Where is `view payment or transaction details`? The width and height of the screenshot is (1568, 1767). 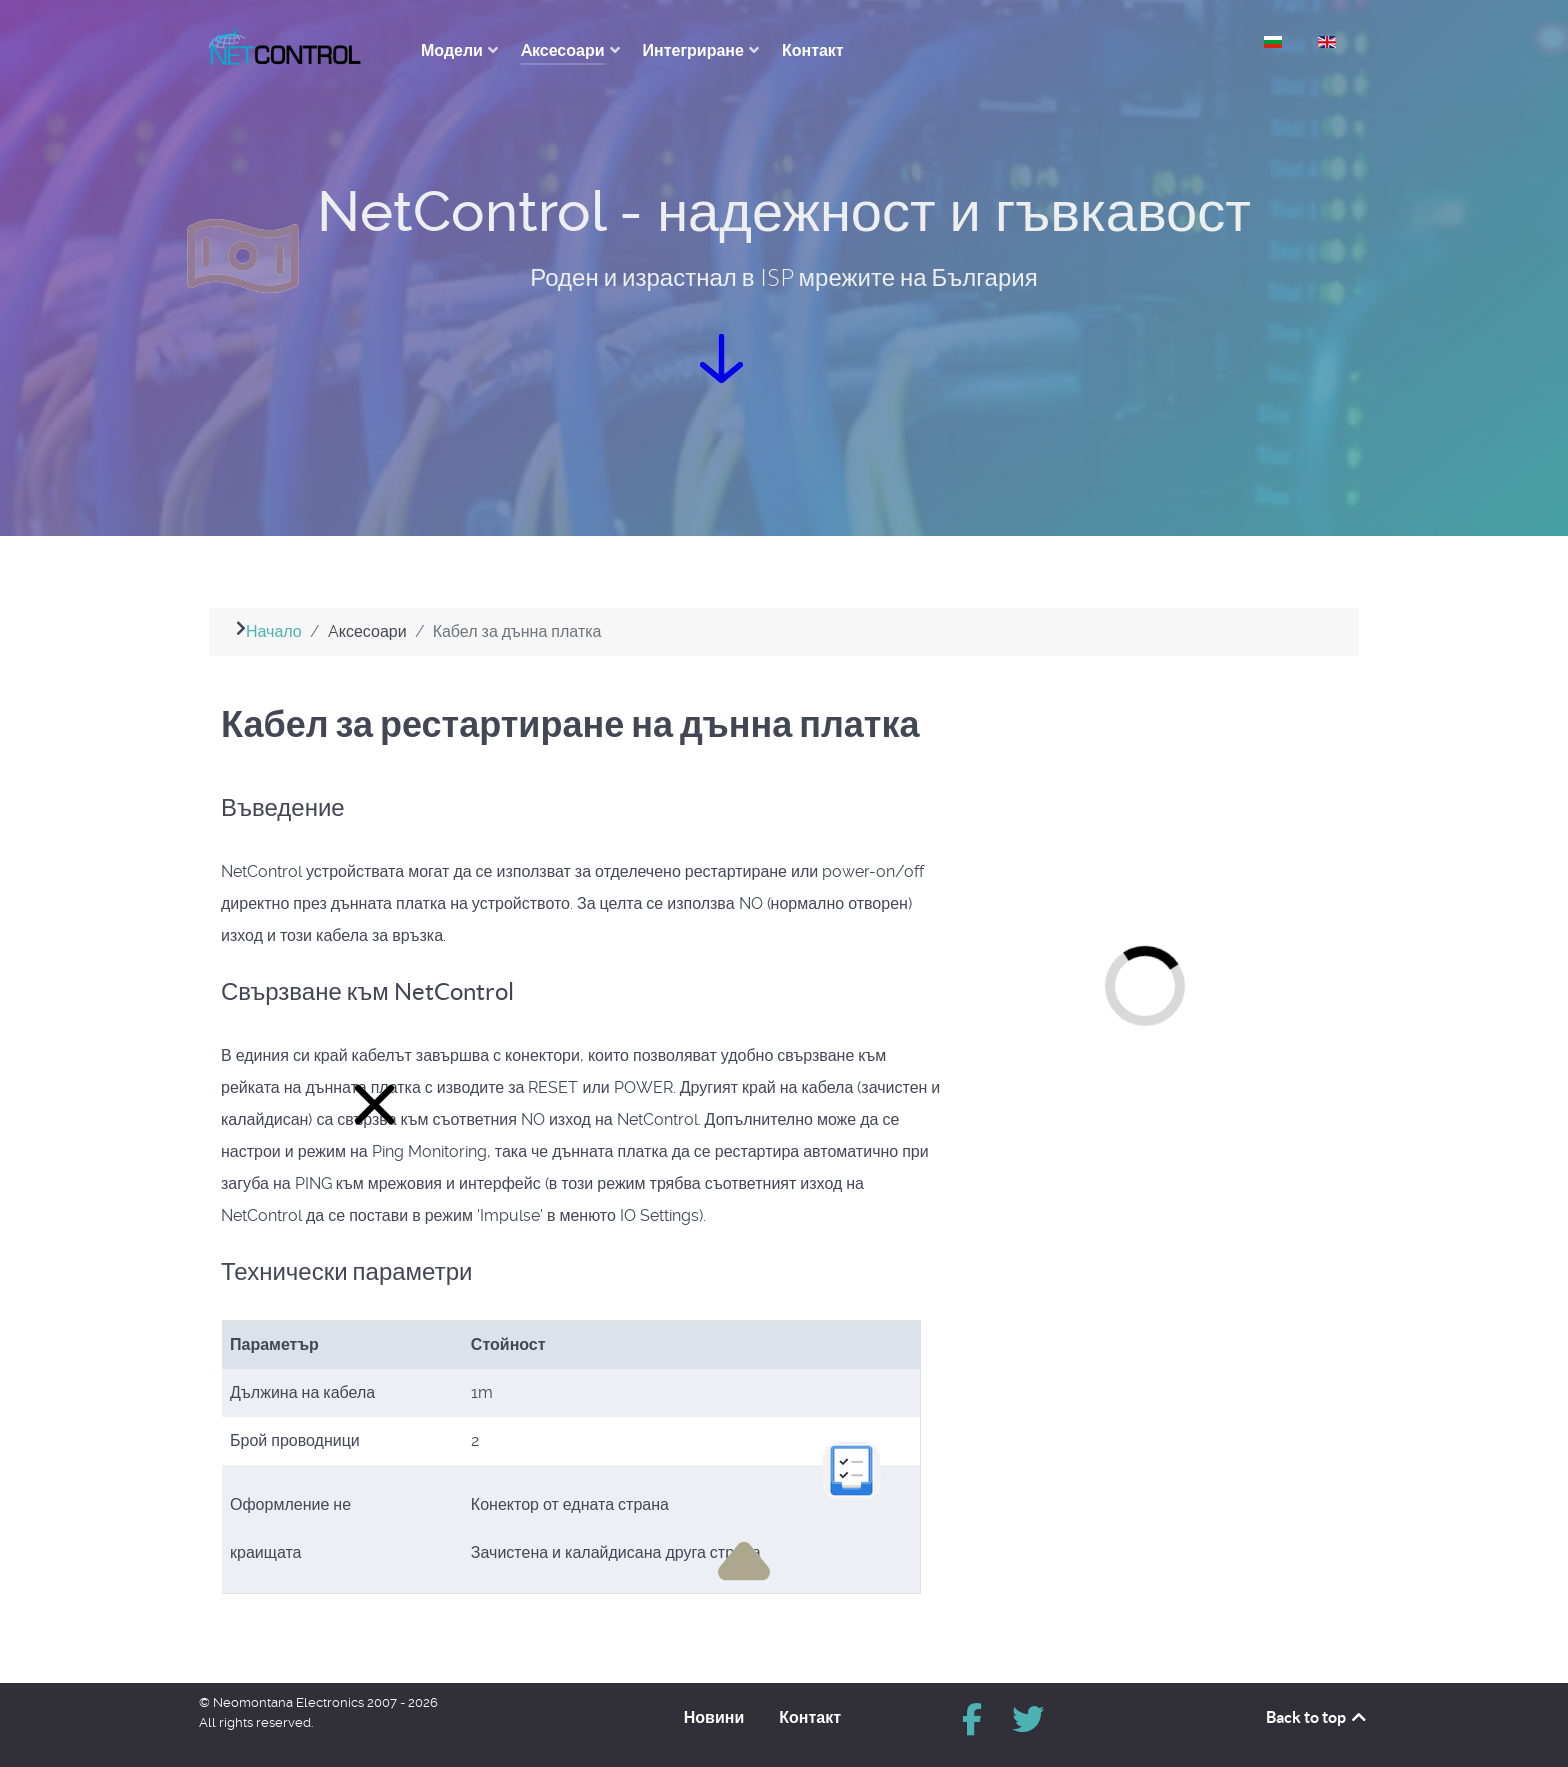
view payment or transaction details is located at coordinates (243, 256).